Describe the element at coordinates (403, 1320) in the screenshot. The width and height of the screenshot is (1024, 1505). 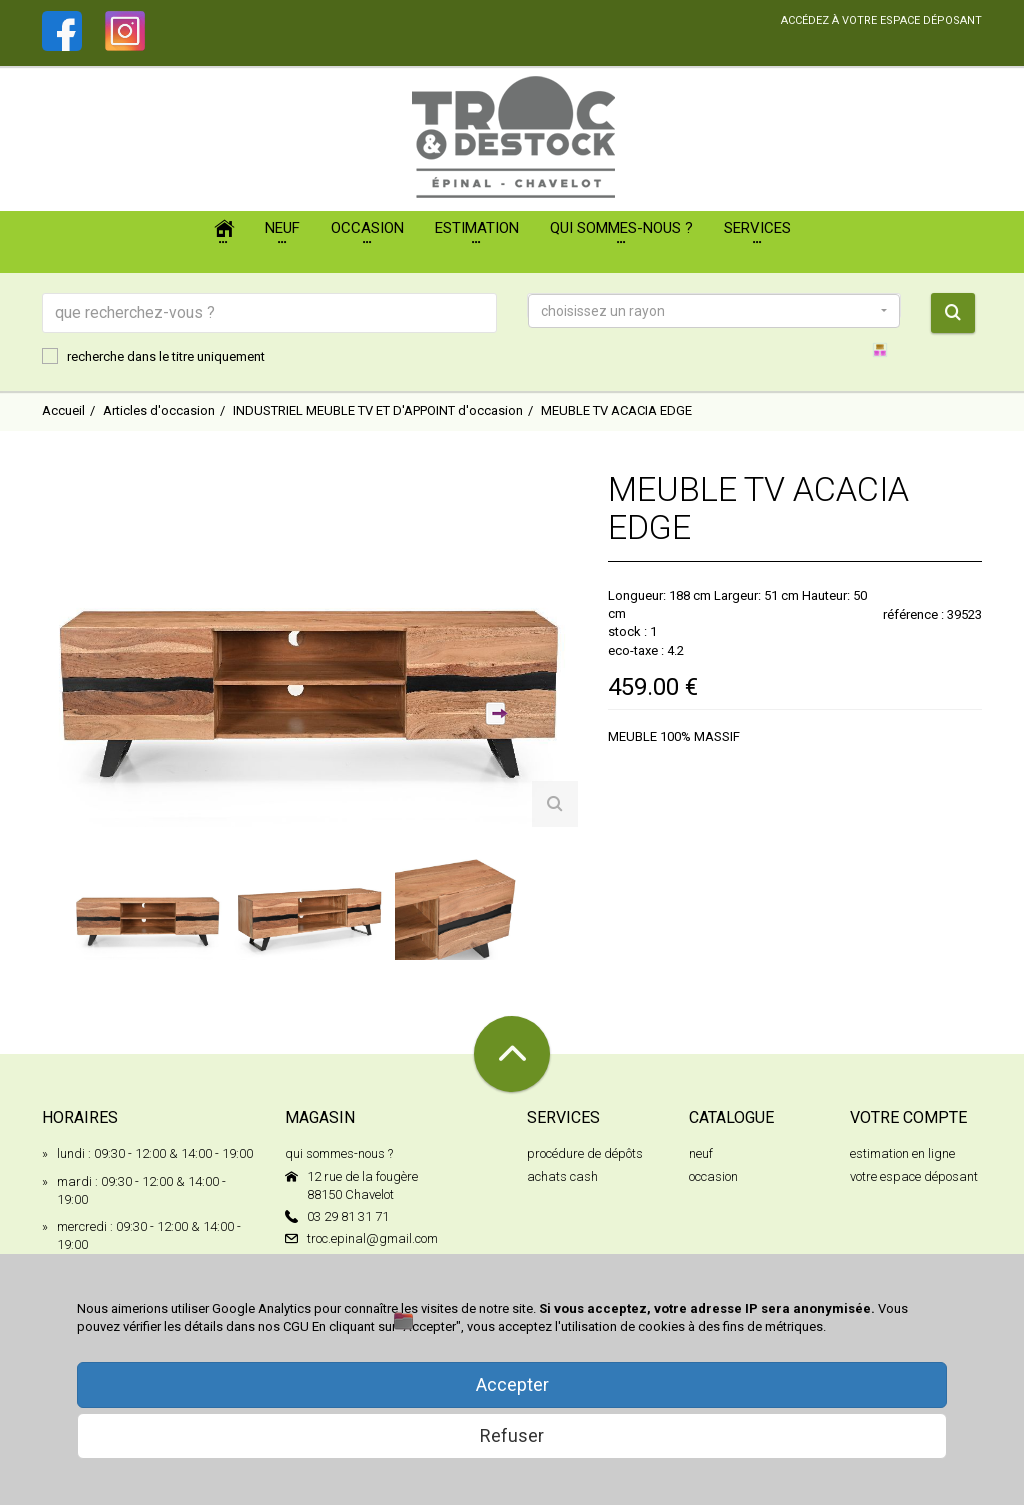
I see `indicates a folder is ready to accept a dragged item` at that location.